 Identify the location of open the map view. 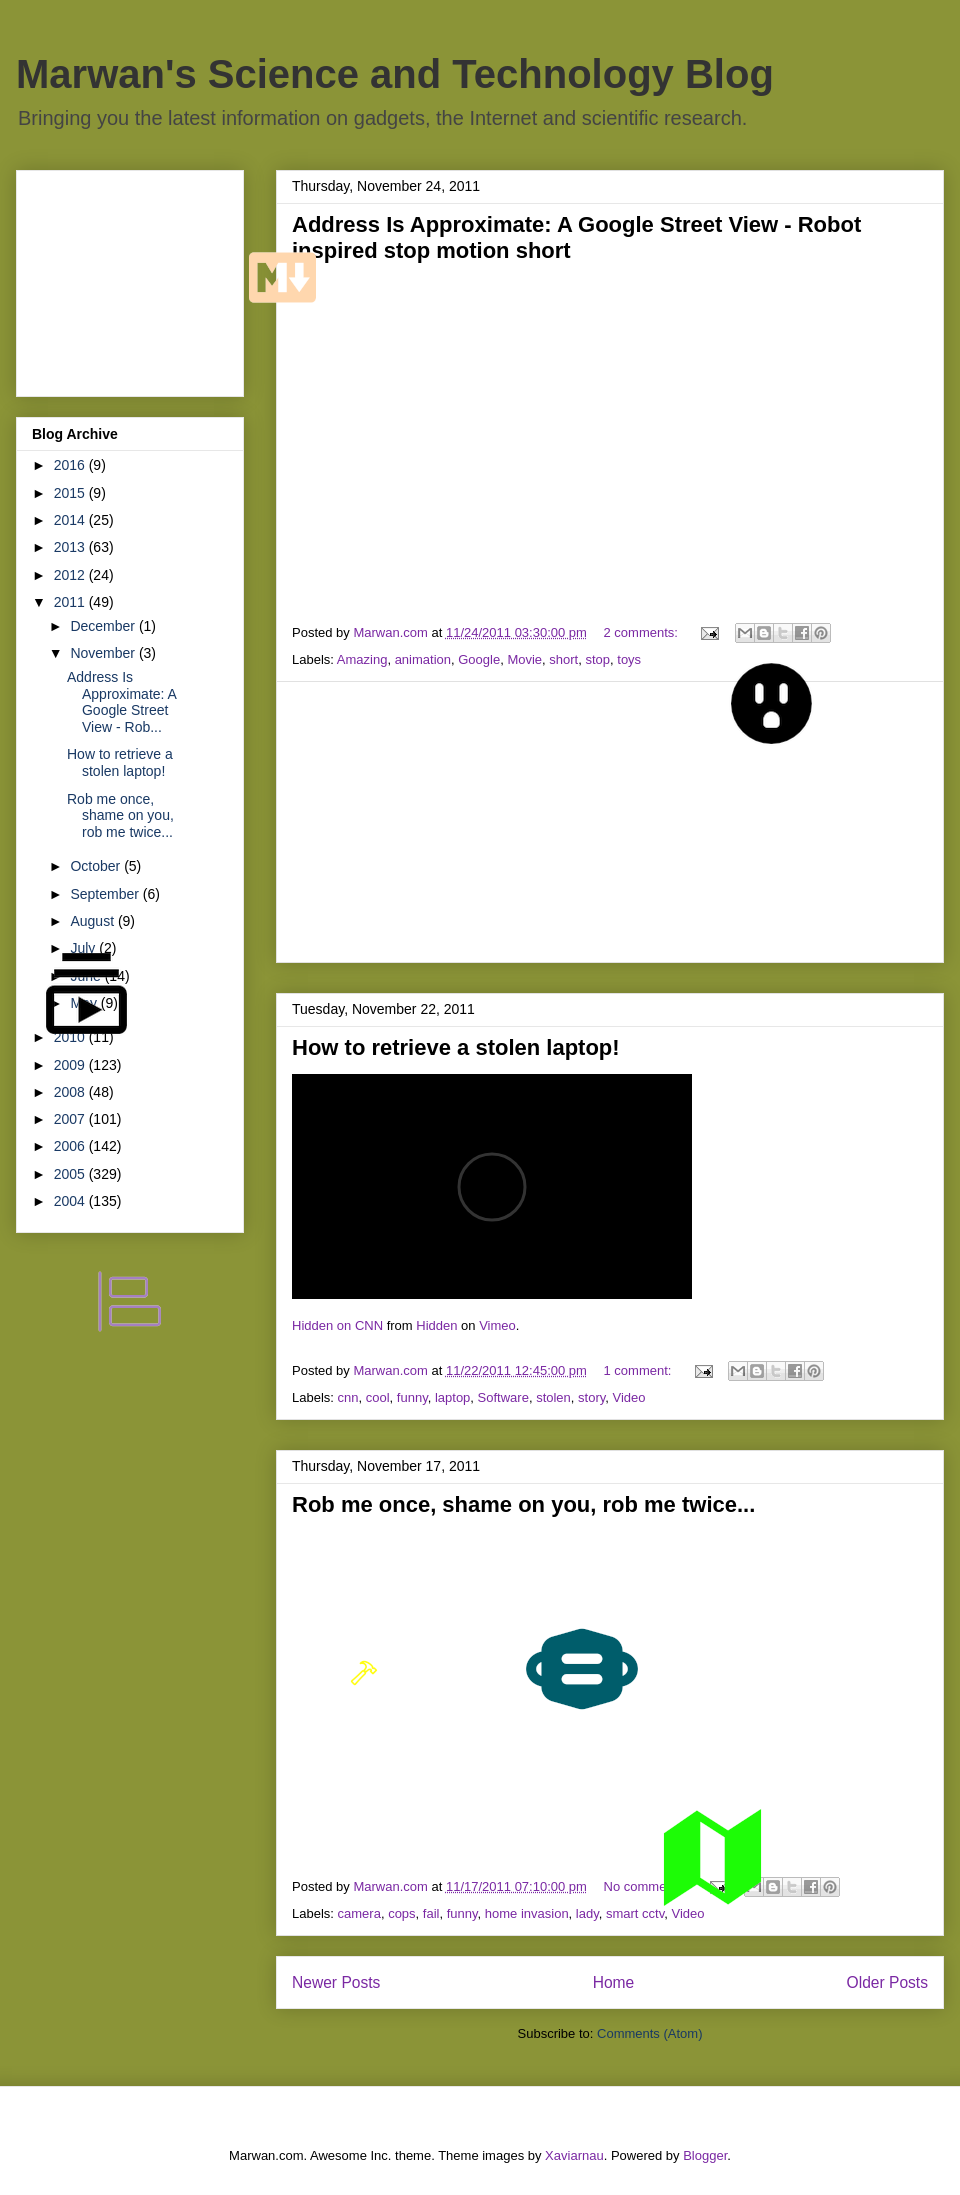
(712, 1857).